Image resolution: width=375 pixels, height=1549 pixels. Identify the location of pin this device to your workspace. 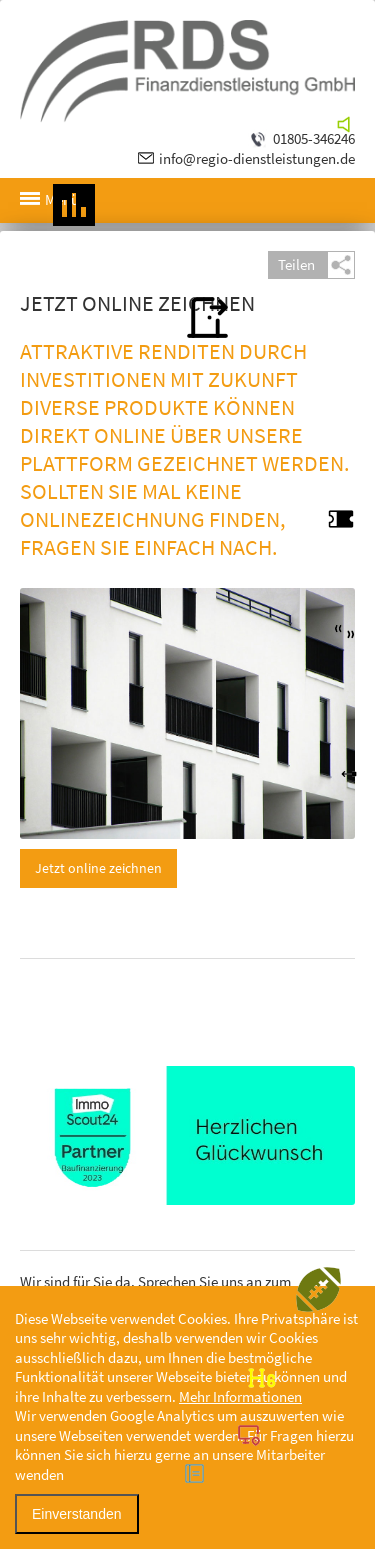
(248, 1434).